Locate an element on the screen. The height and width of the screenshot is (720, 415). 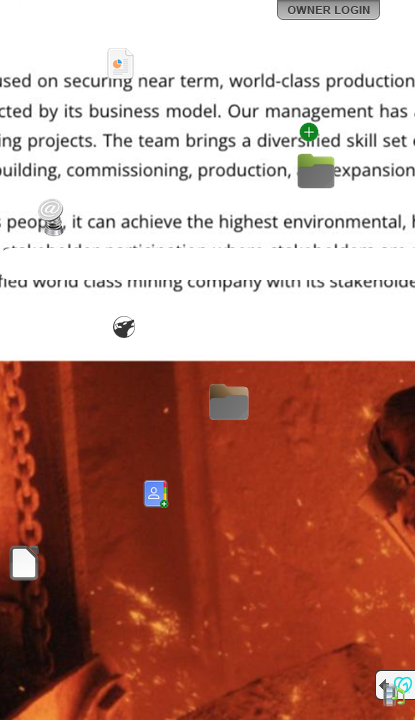
open a web link or URL is located at coordinates (52, 217).